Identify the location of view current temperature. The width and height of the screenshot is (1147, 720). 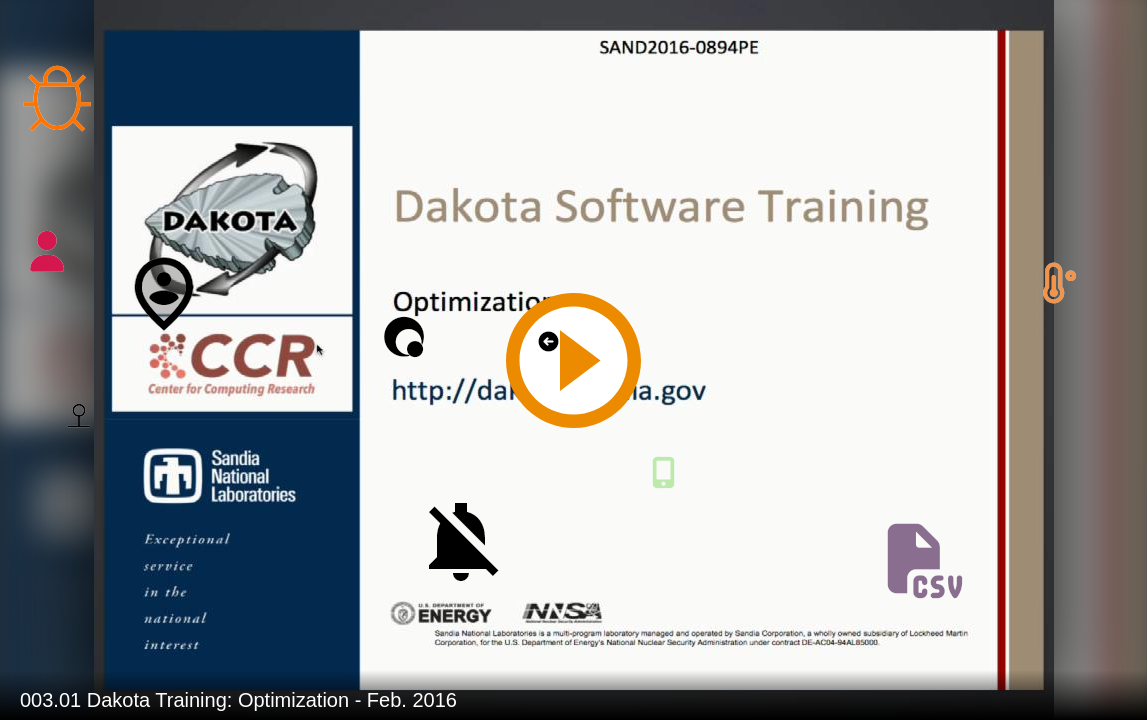
(1057, 283).